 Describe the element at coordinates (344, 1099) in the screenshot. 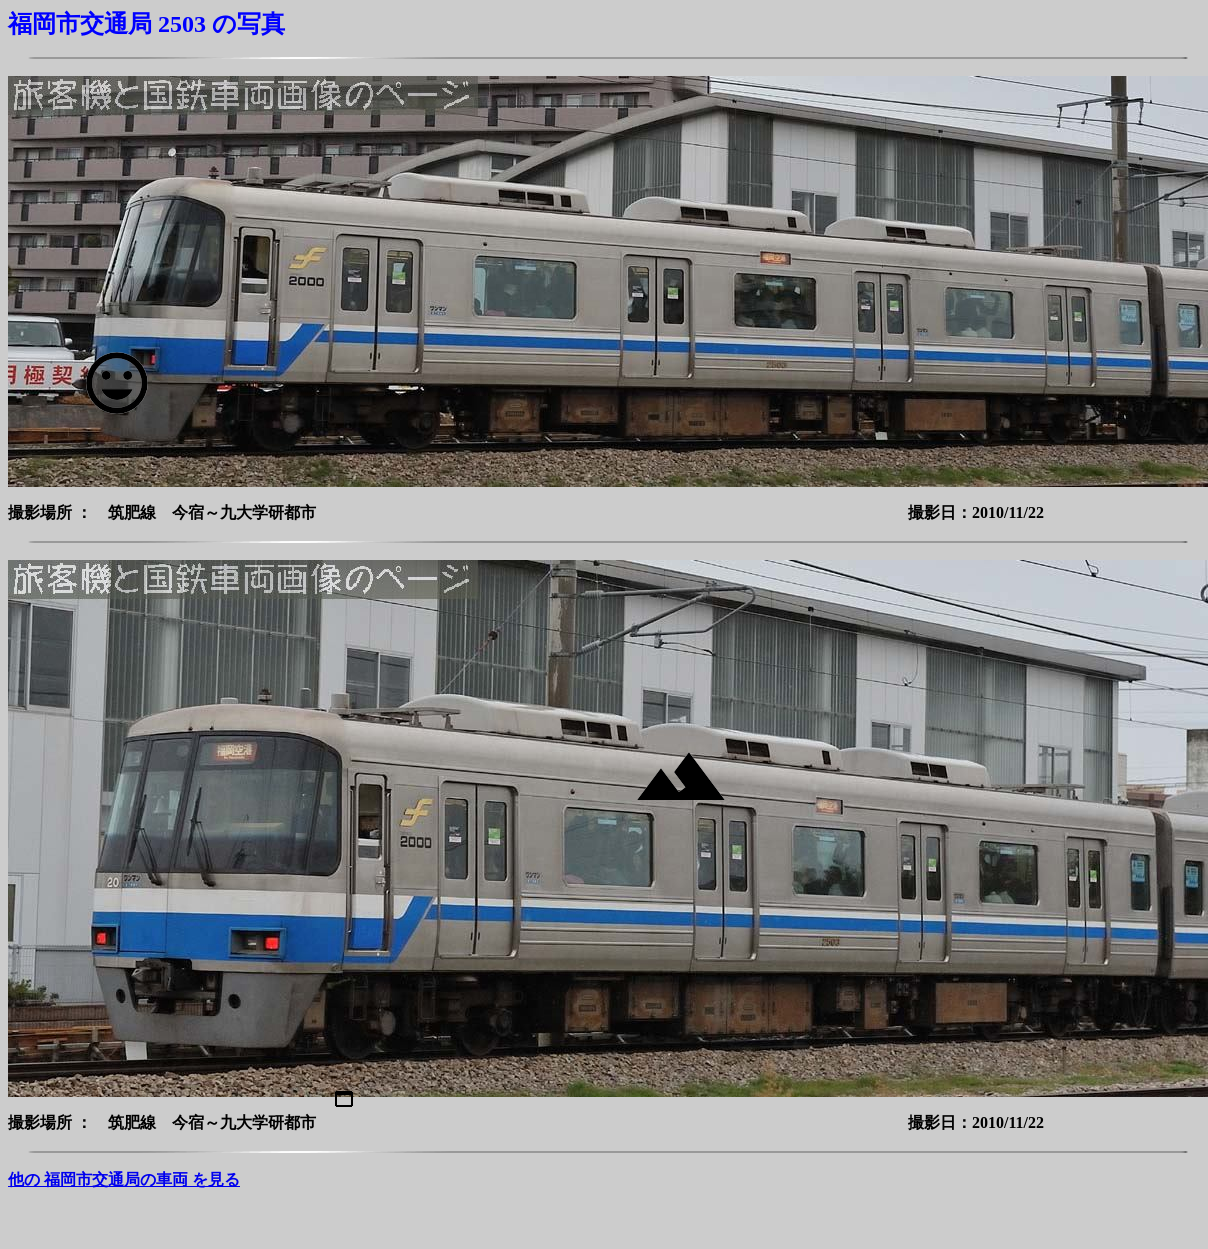

I see `open a web browser or webpage` at that location.